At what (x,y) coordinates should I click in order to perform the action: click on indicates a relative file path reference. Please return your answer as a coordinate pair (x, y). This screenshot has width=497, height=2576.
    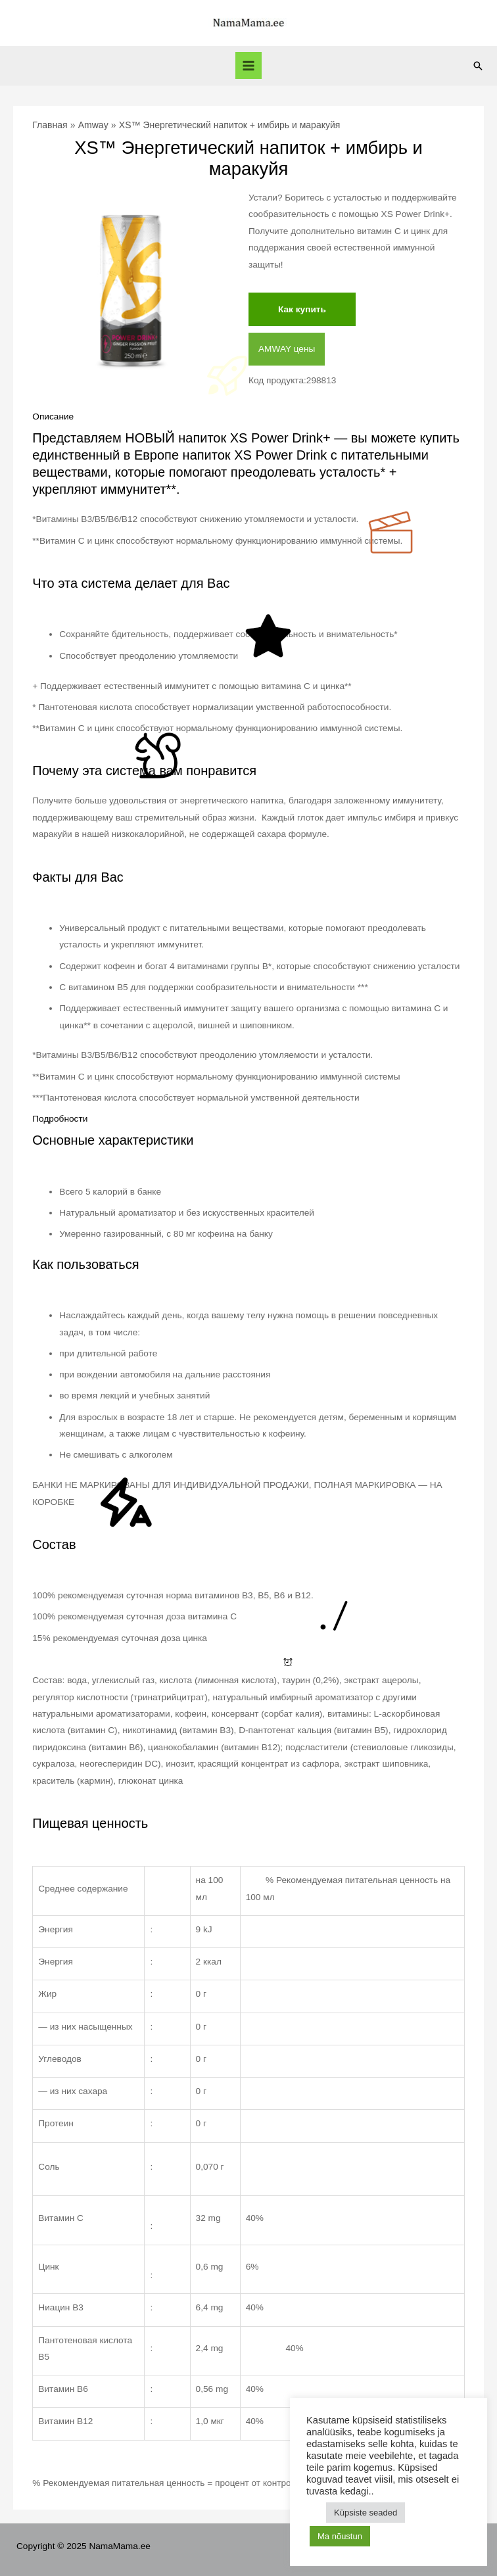
    Looking at the image, I should click on (334, 1615).